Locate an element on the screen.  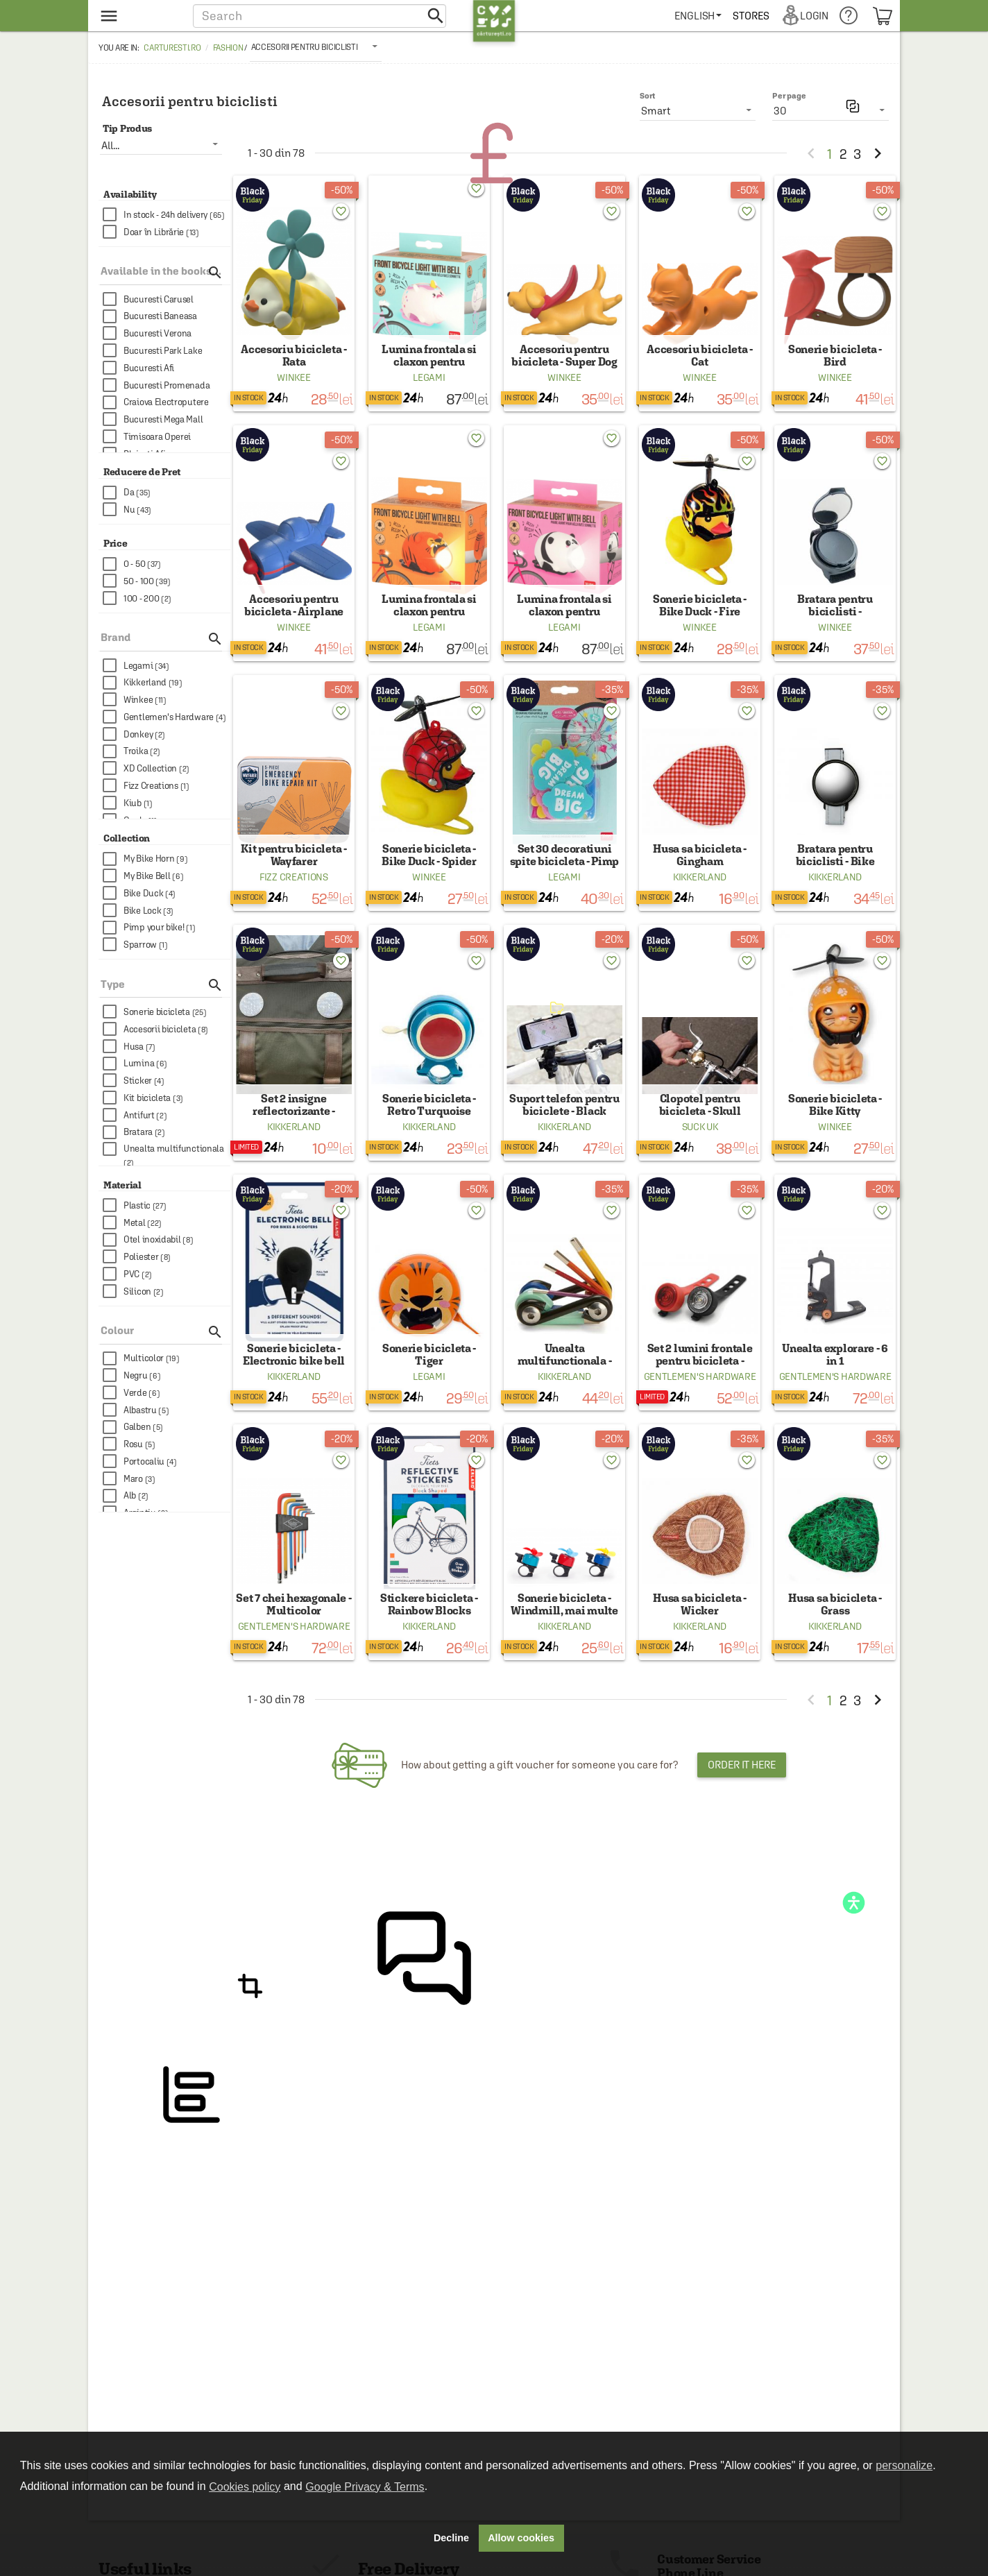
view user profile is located at coordinates (853, 1902).